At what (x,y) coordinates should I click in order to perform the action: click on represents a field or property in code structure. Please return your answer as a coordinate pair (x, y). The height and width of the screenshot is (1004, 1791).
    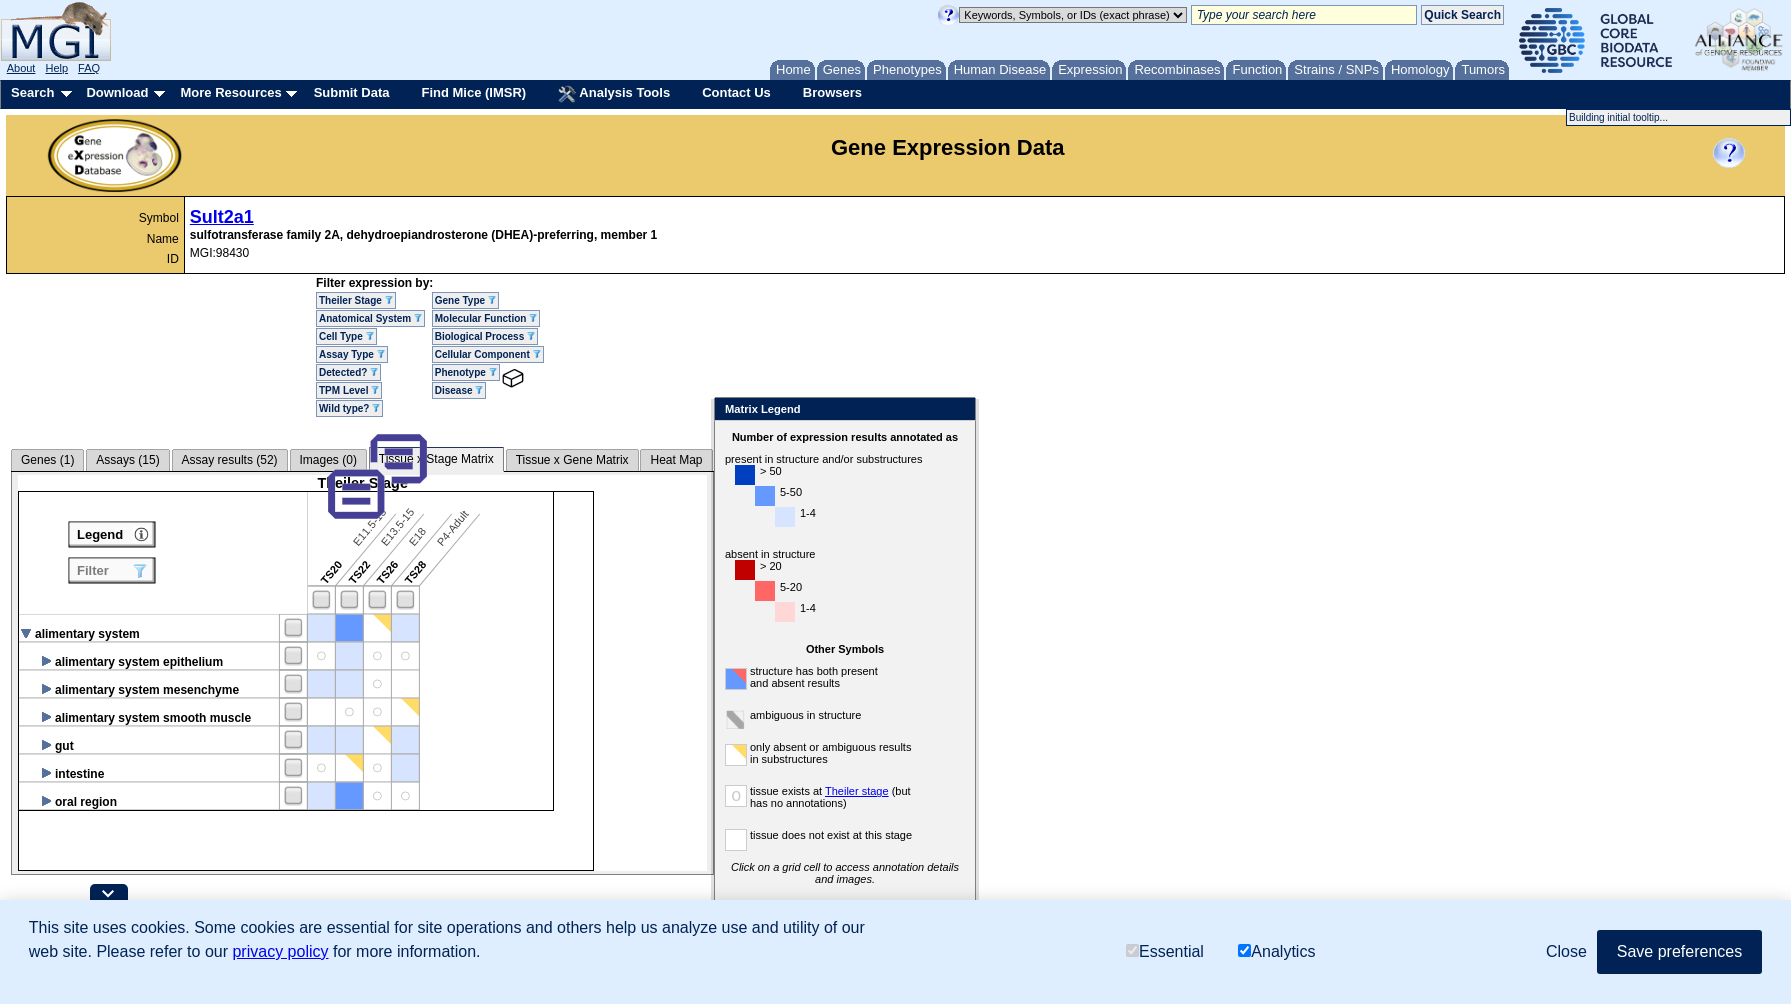
    Looking at the image, I should click on (513, 378).